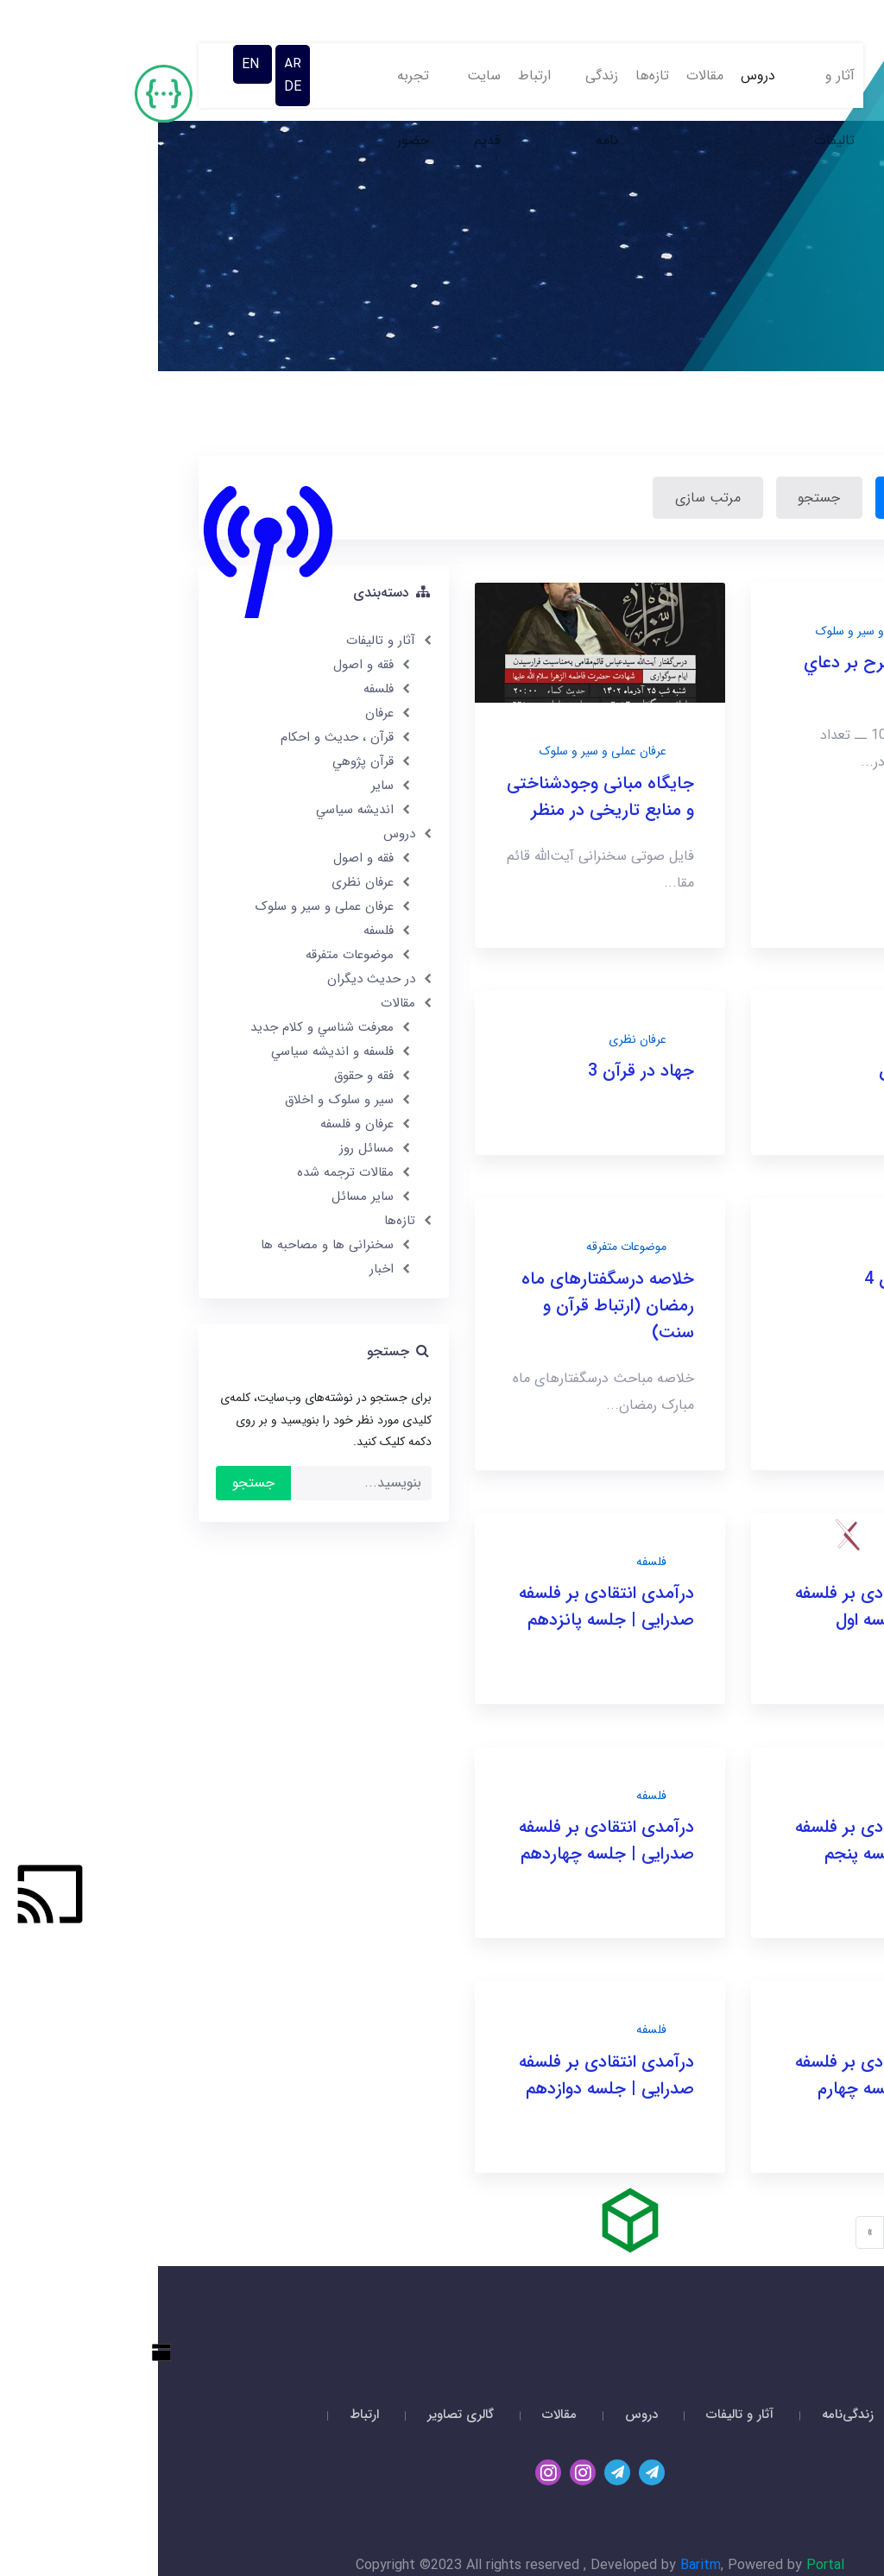  Describe the element at coordinates (848, 1535) in the screenshot. I see `visit arxiv preprint repository` at that location.